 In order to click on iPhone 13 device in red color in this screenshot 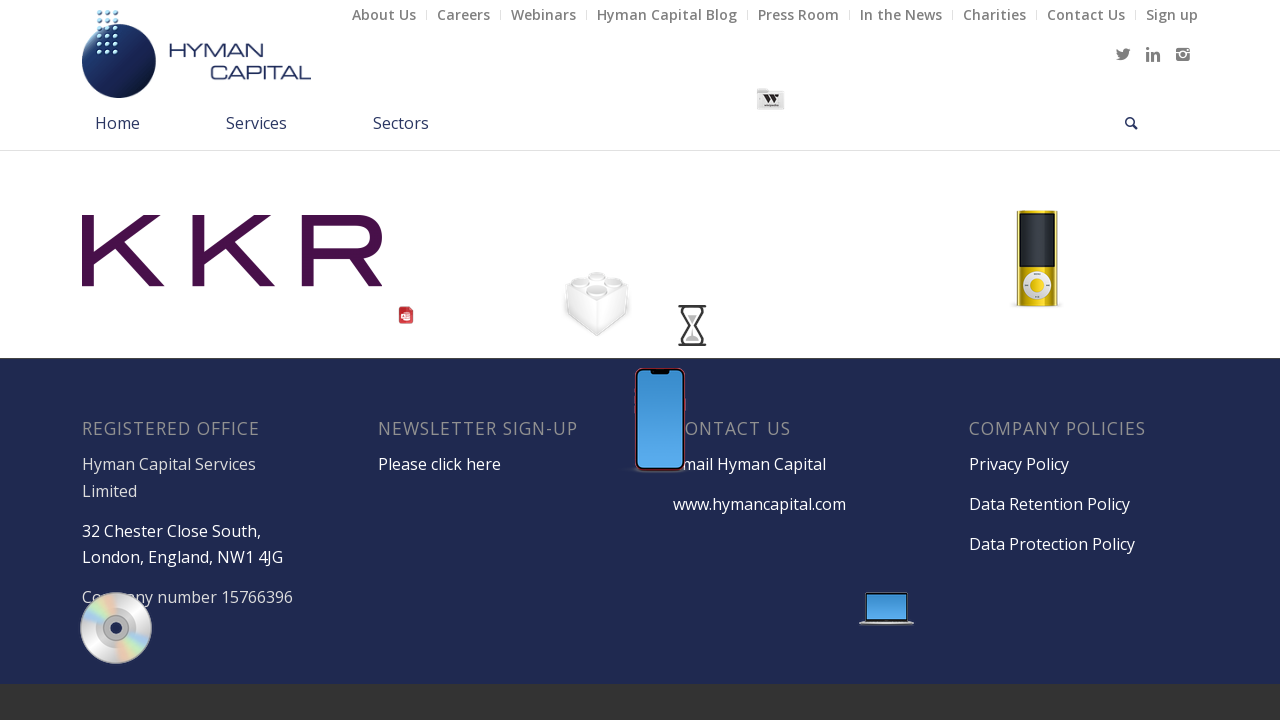, I will do `click(660, 421)`.